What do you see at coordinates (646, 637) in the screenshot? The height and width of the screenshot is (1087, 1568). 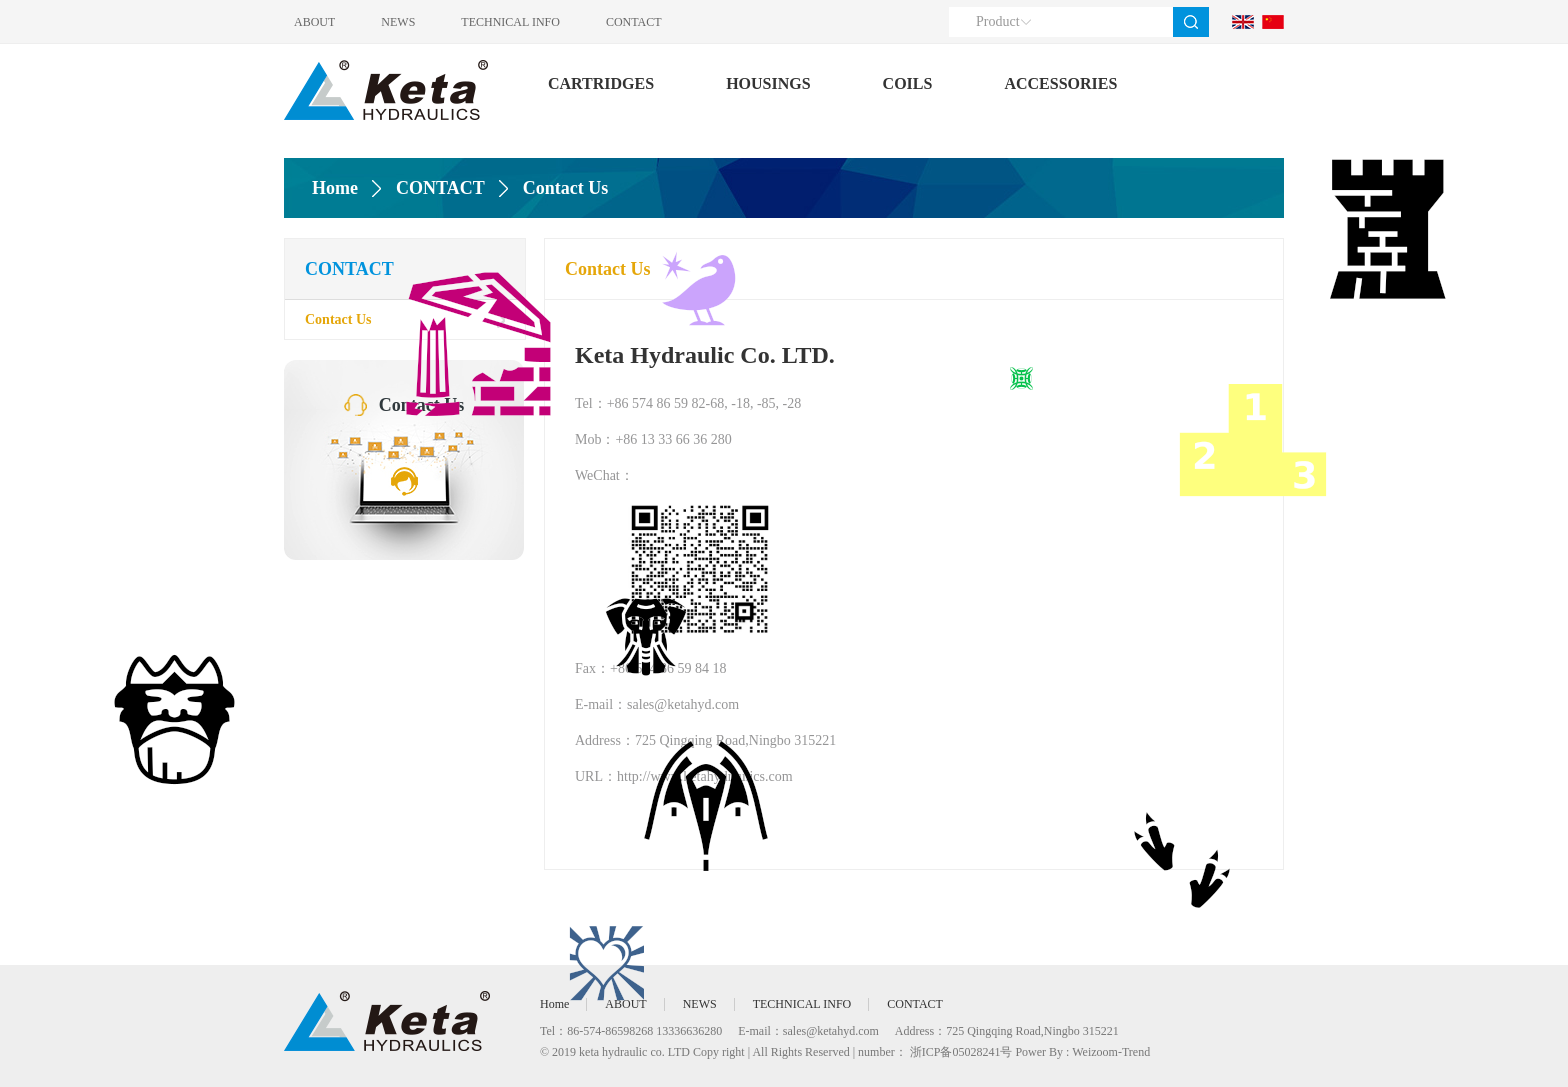 I see `elephant character or avatar icon` at bounding box center [646, 637].